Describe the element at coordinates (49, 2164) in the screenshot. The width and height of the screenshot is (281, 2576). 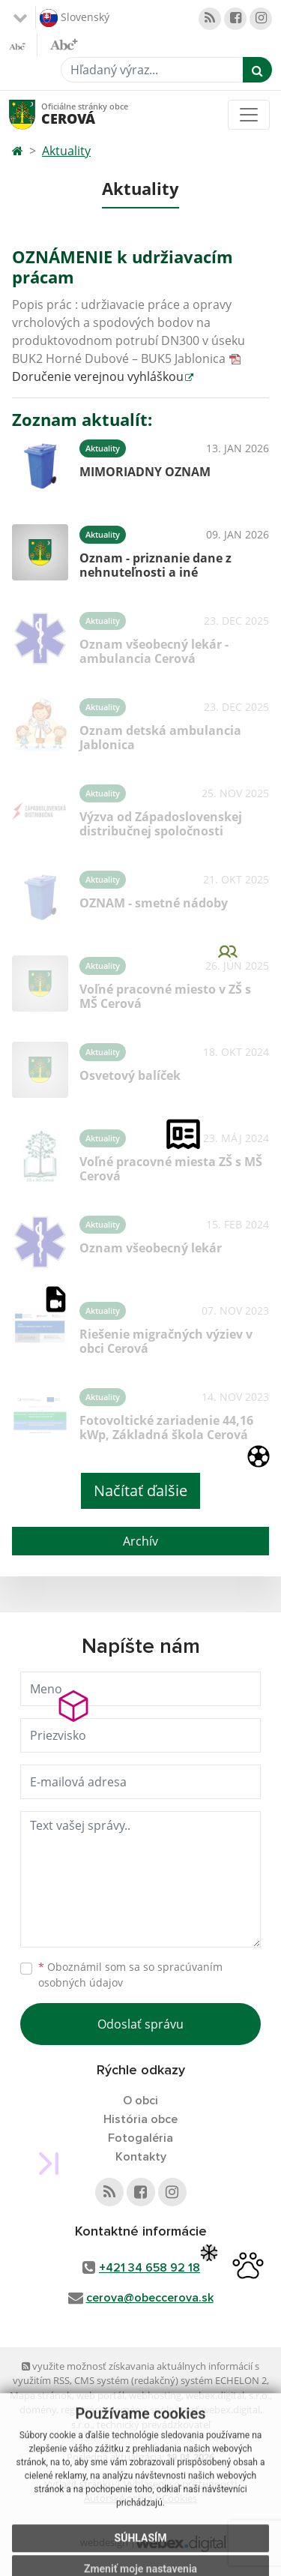
I see `skip to the end of a playlist or track` at that location.